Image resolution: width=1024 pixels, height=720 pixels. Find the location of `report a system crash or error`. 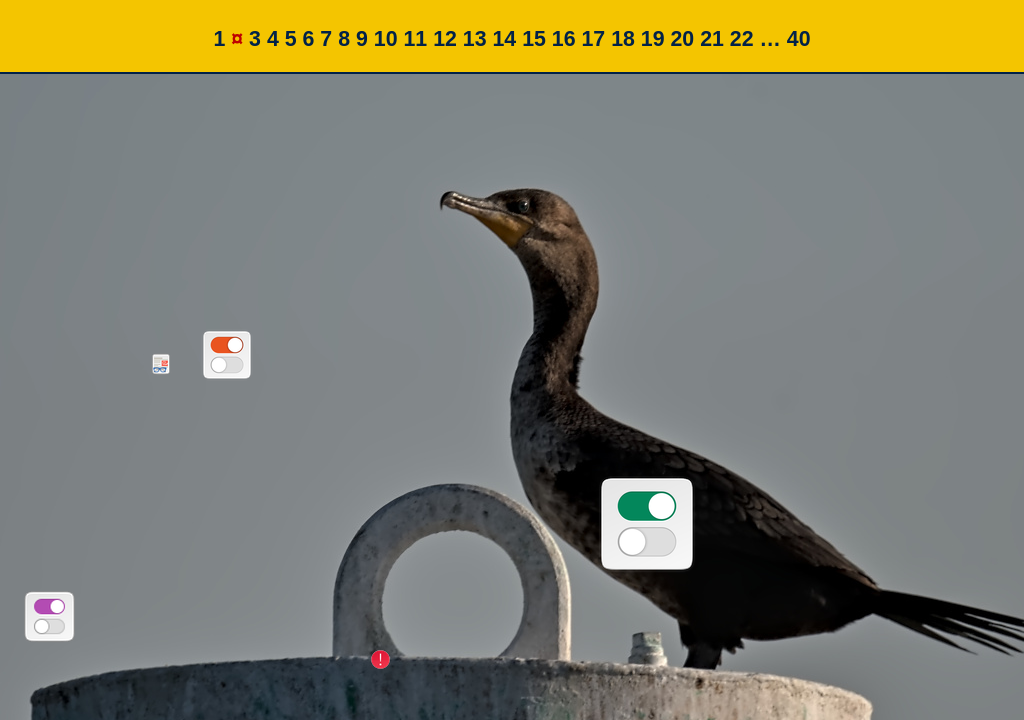

report a system crash or error is located at coordinates (380, 659).